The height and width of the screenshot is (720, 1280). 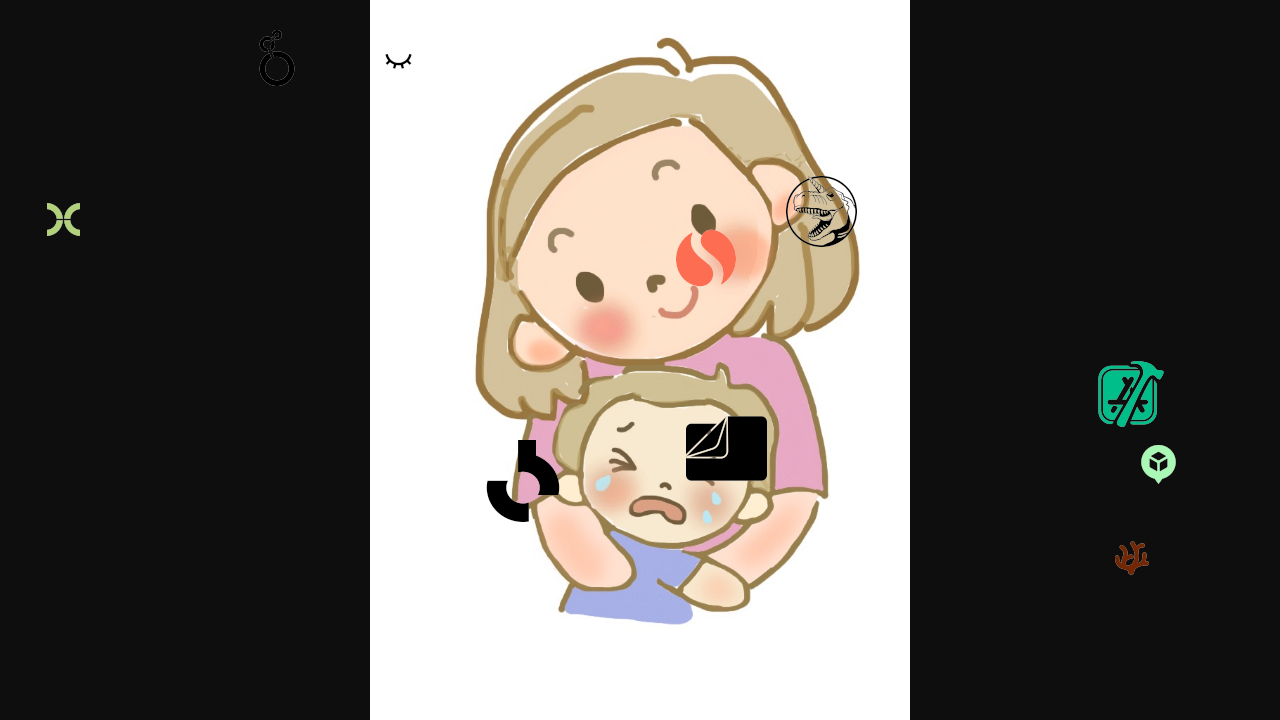 What do you see at coordinates (706, 258) in the screenshot?
I see `open similarweb analytics platform` at bounding box center [706, 258].